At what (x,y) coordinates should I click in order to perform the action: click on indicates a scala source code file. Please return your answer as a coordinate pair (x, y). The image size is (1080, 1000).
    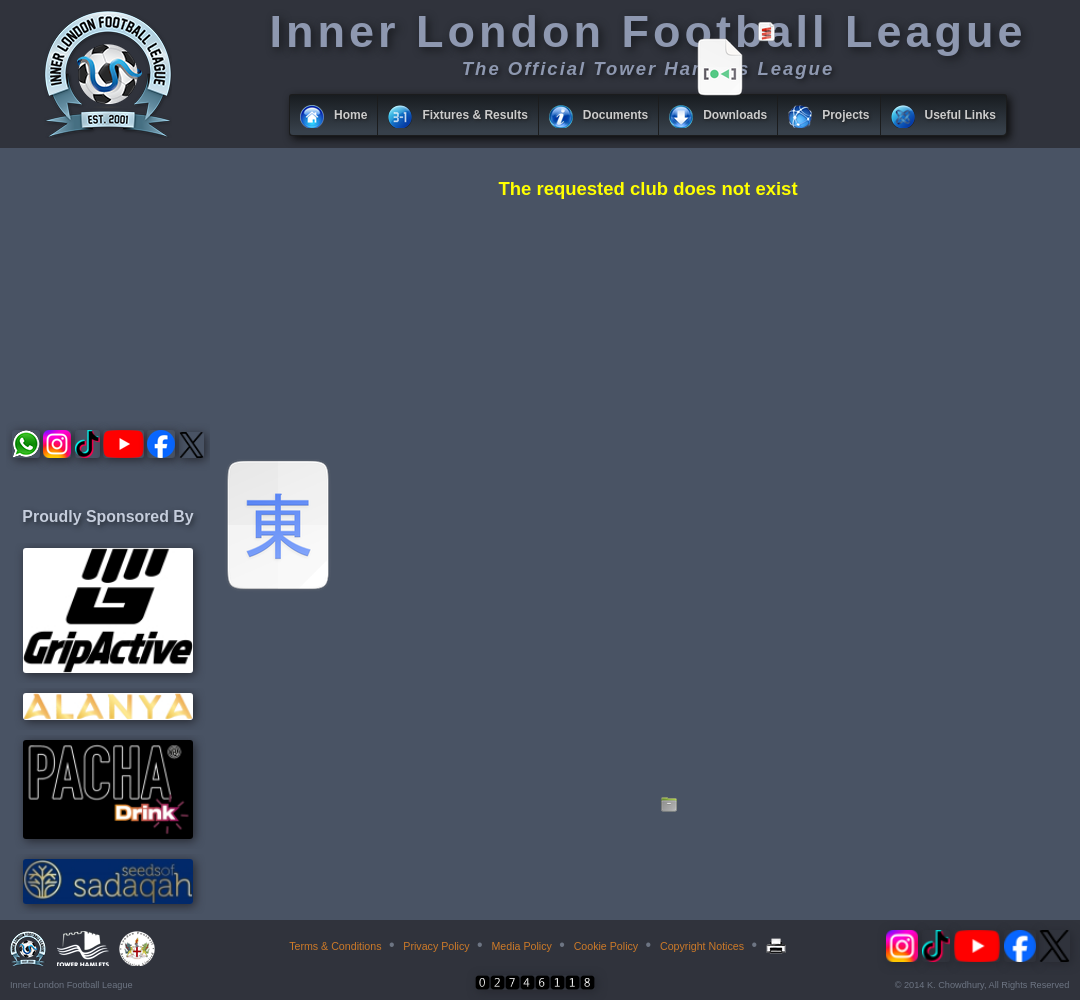
    Looking at the image, I should click on (766, 31).